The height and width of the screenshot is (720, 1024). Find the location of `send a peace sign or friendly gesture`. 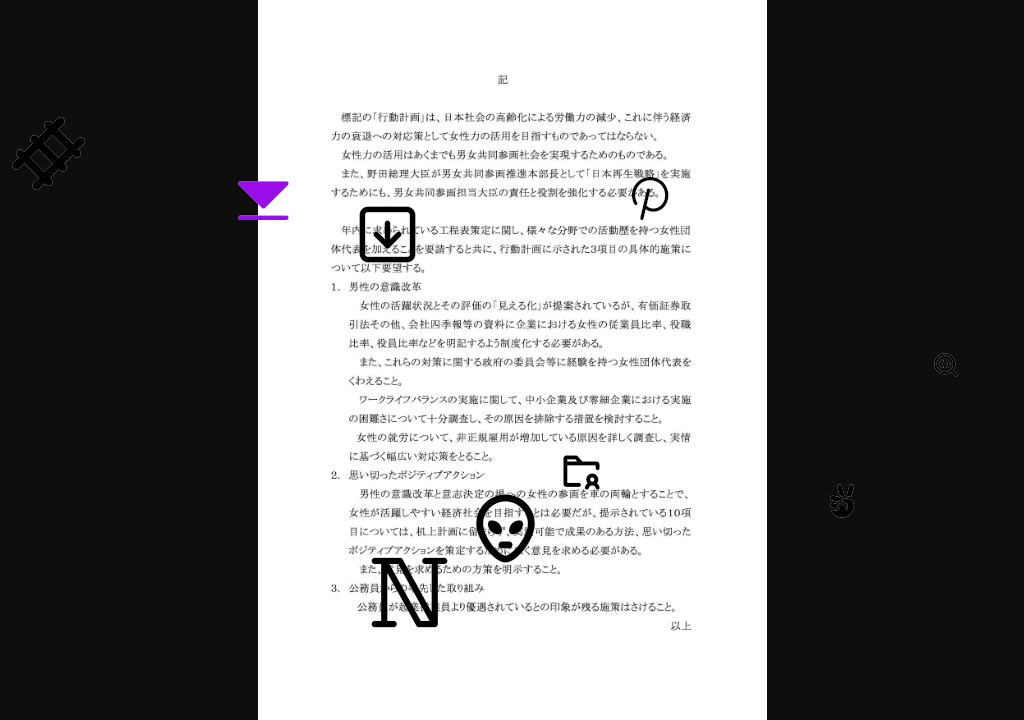

send a peace sign or friendly gesture is located at coordinates (842, 501).